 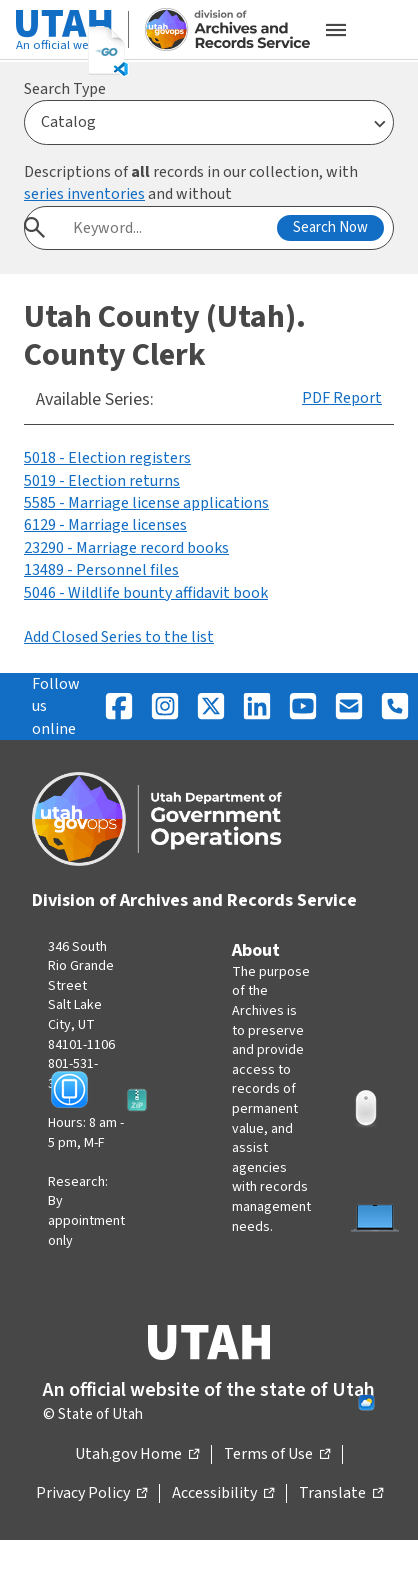 What do you see at coordinates (69, 1089) in the screenshot?
I see `preview files or documents quickly` at bounding box center [69, 1089].